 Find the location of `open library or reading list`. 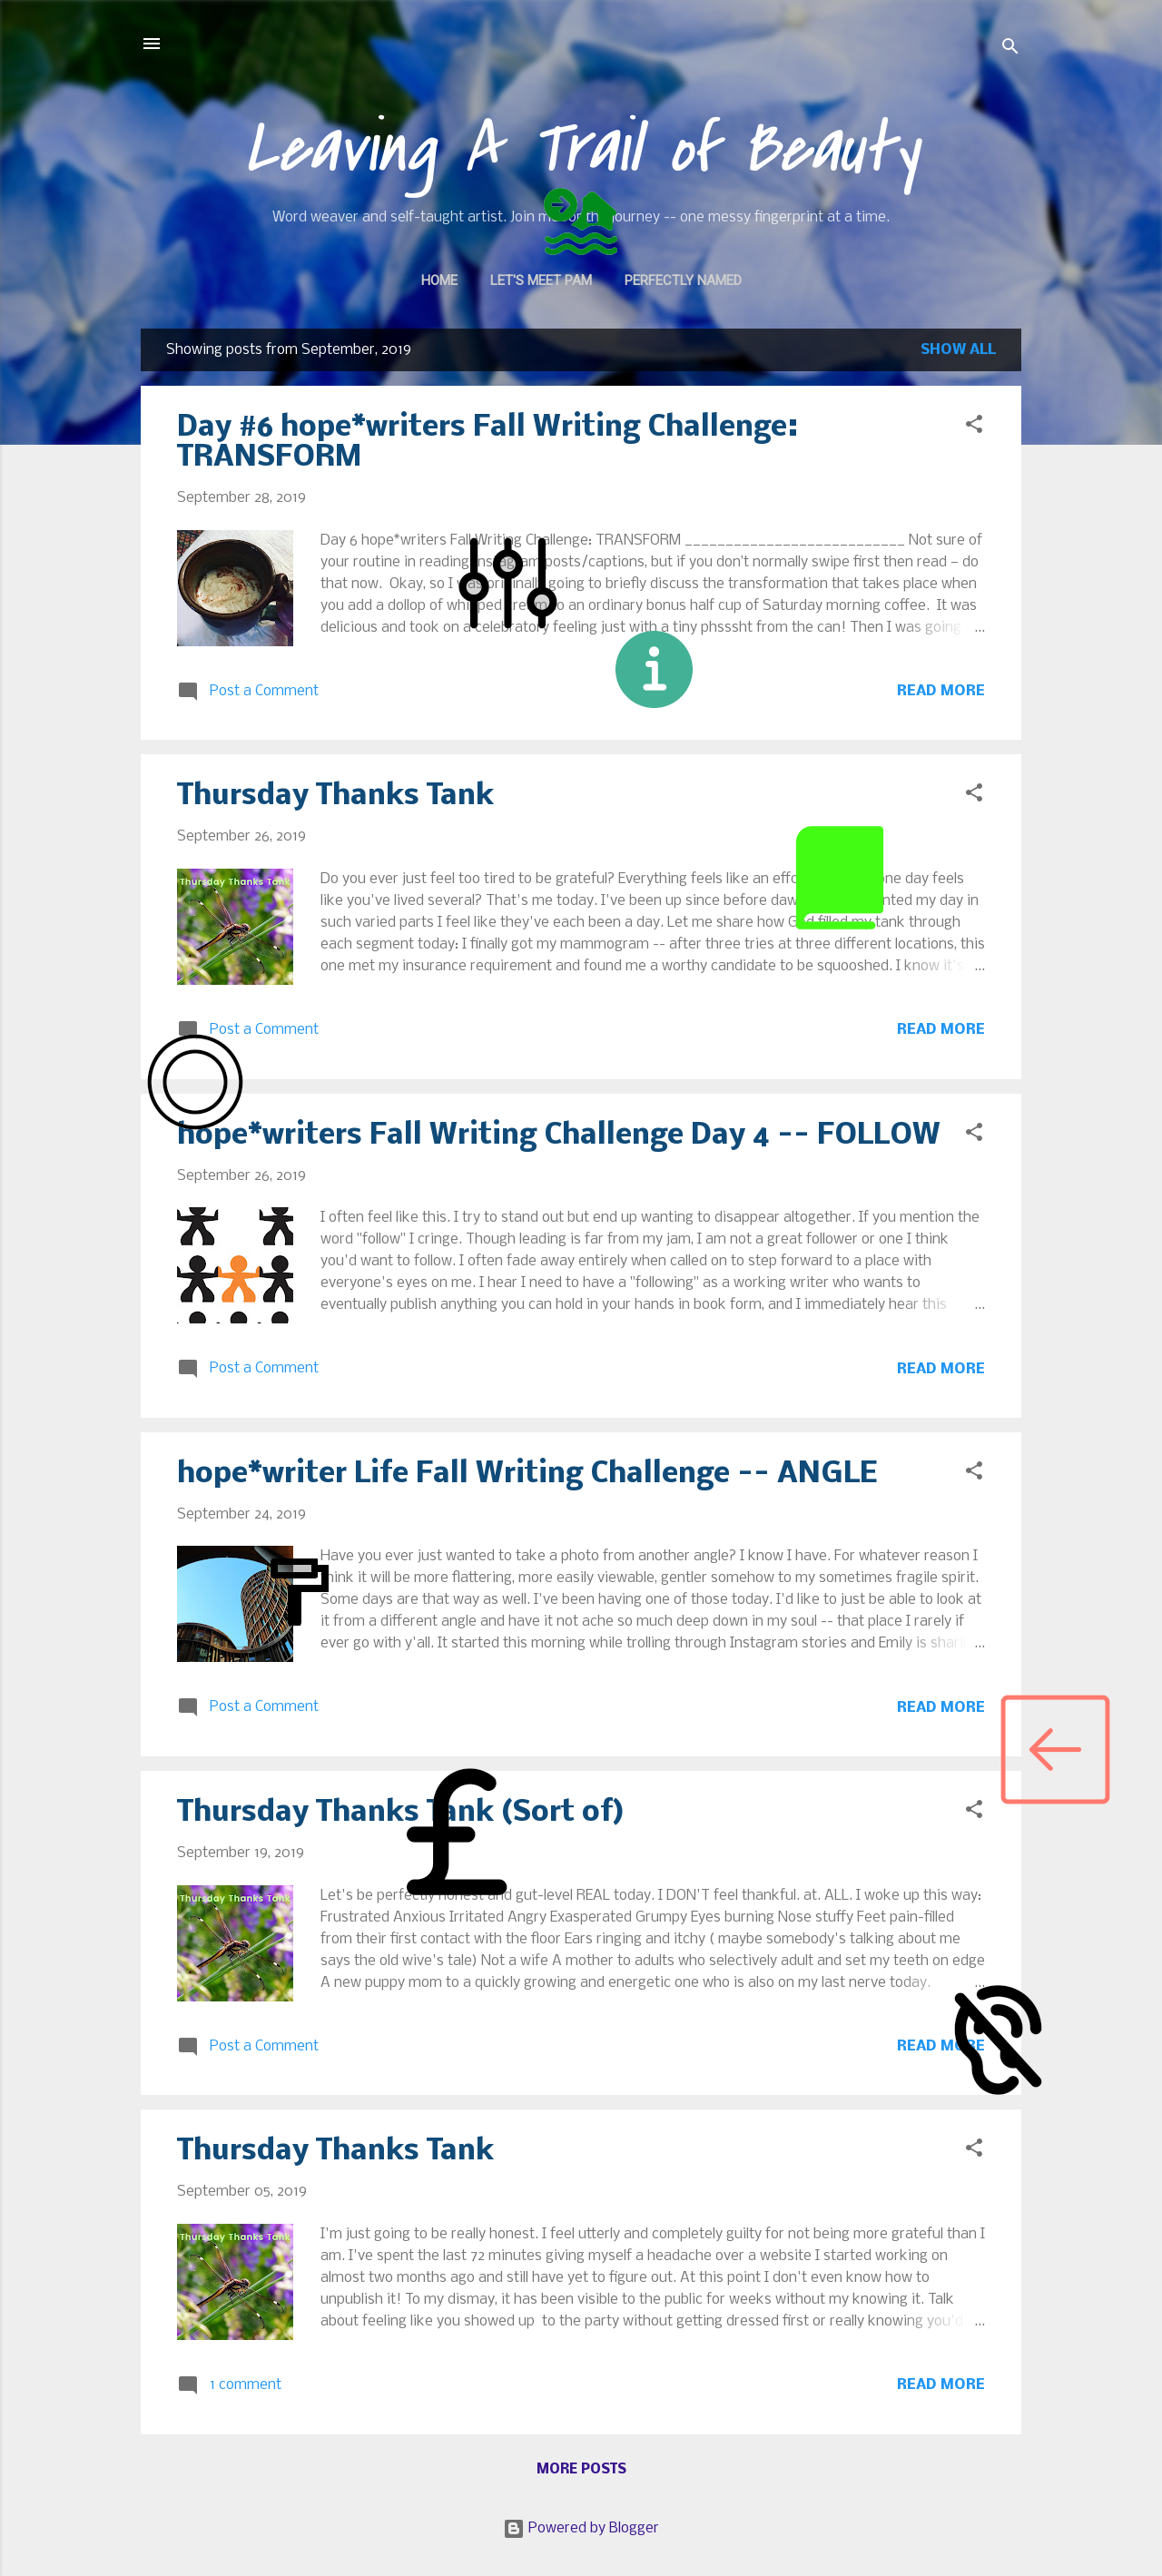

open library or reading list is located at coordinates (840, 878).